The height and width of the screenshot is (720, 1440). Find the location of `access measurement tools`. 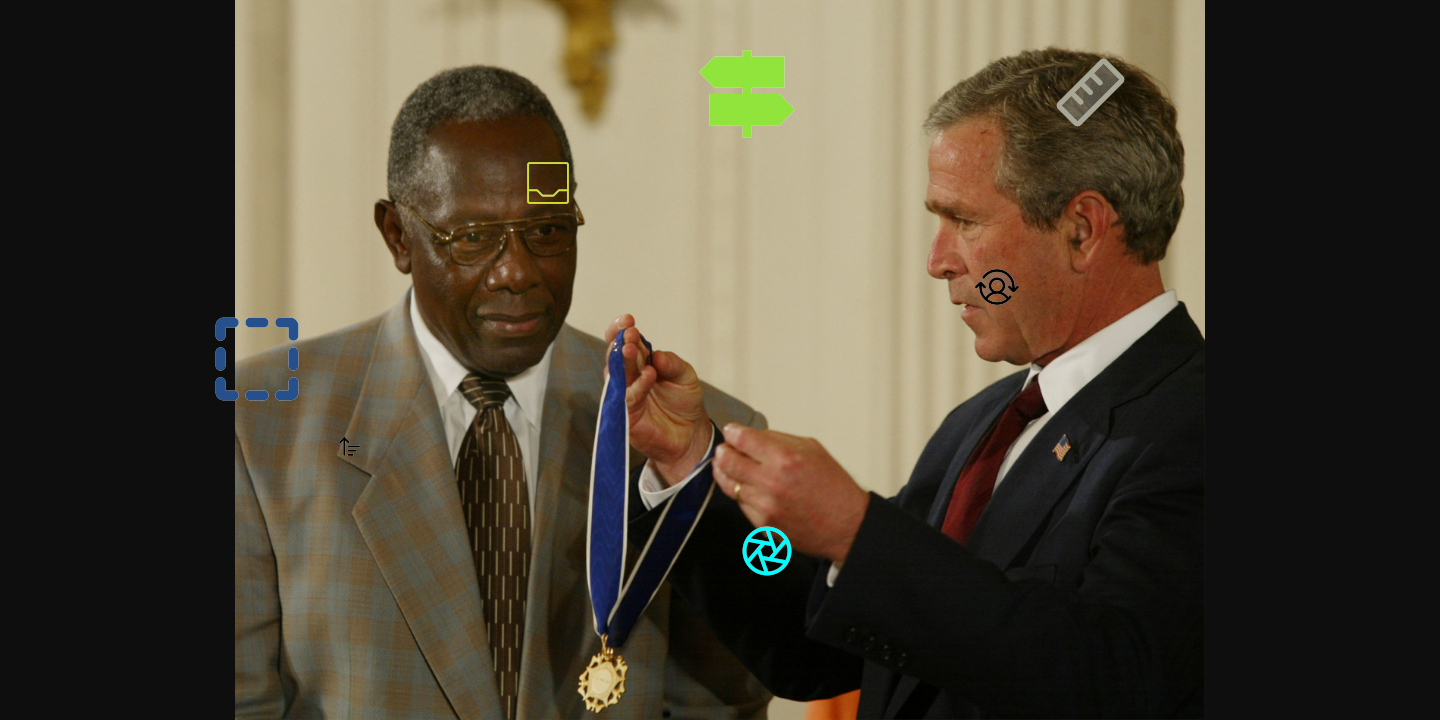

access measurement tools is located at coordinates (1090, 92).